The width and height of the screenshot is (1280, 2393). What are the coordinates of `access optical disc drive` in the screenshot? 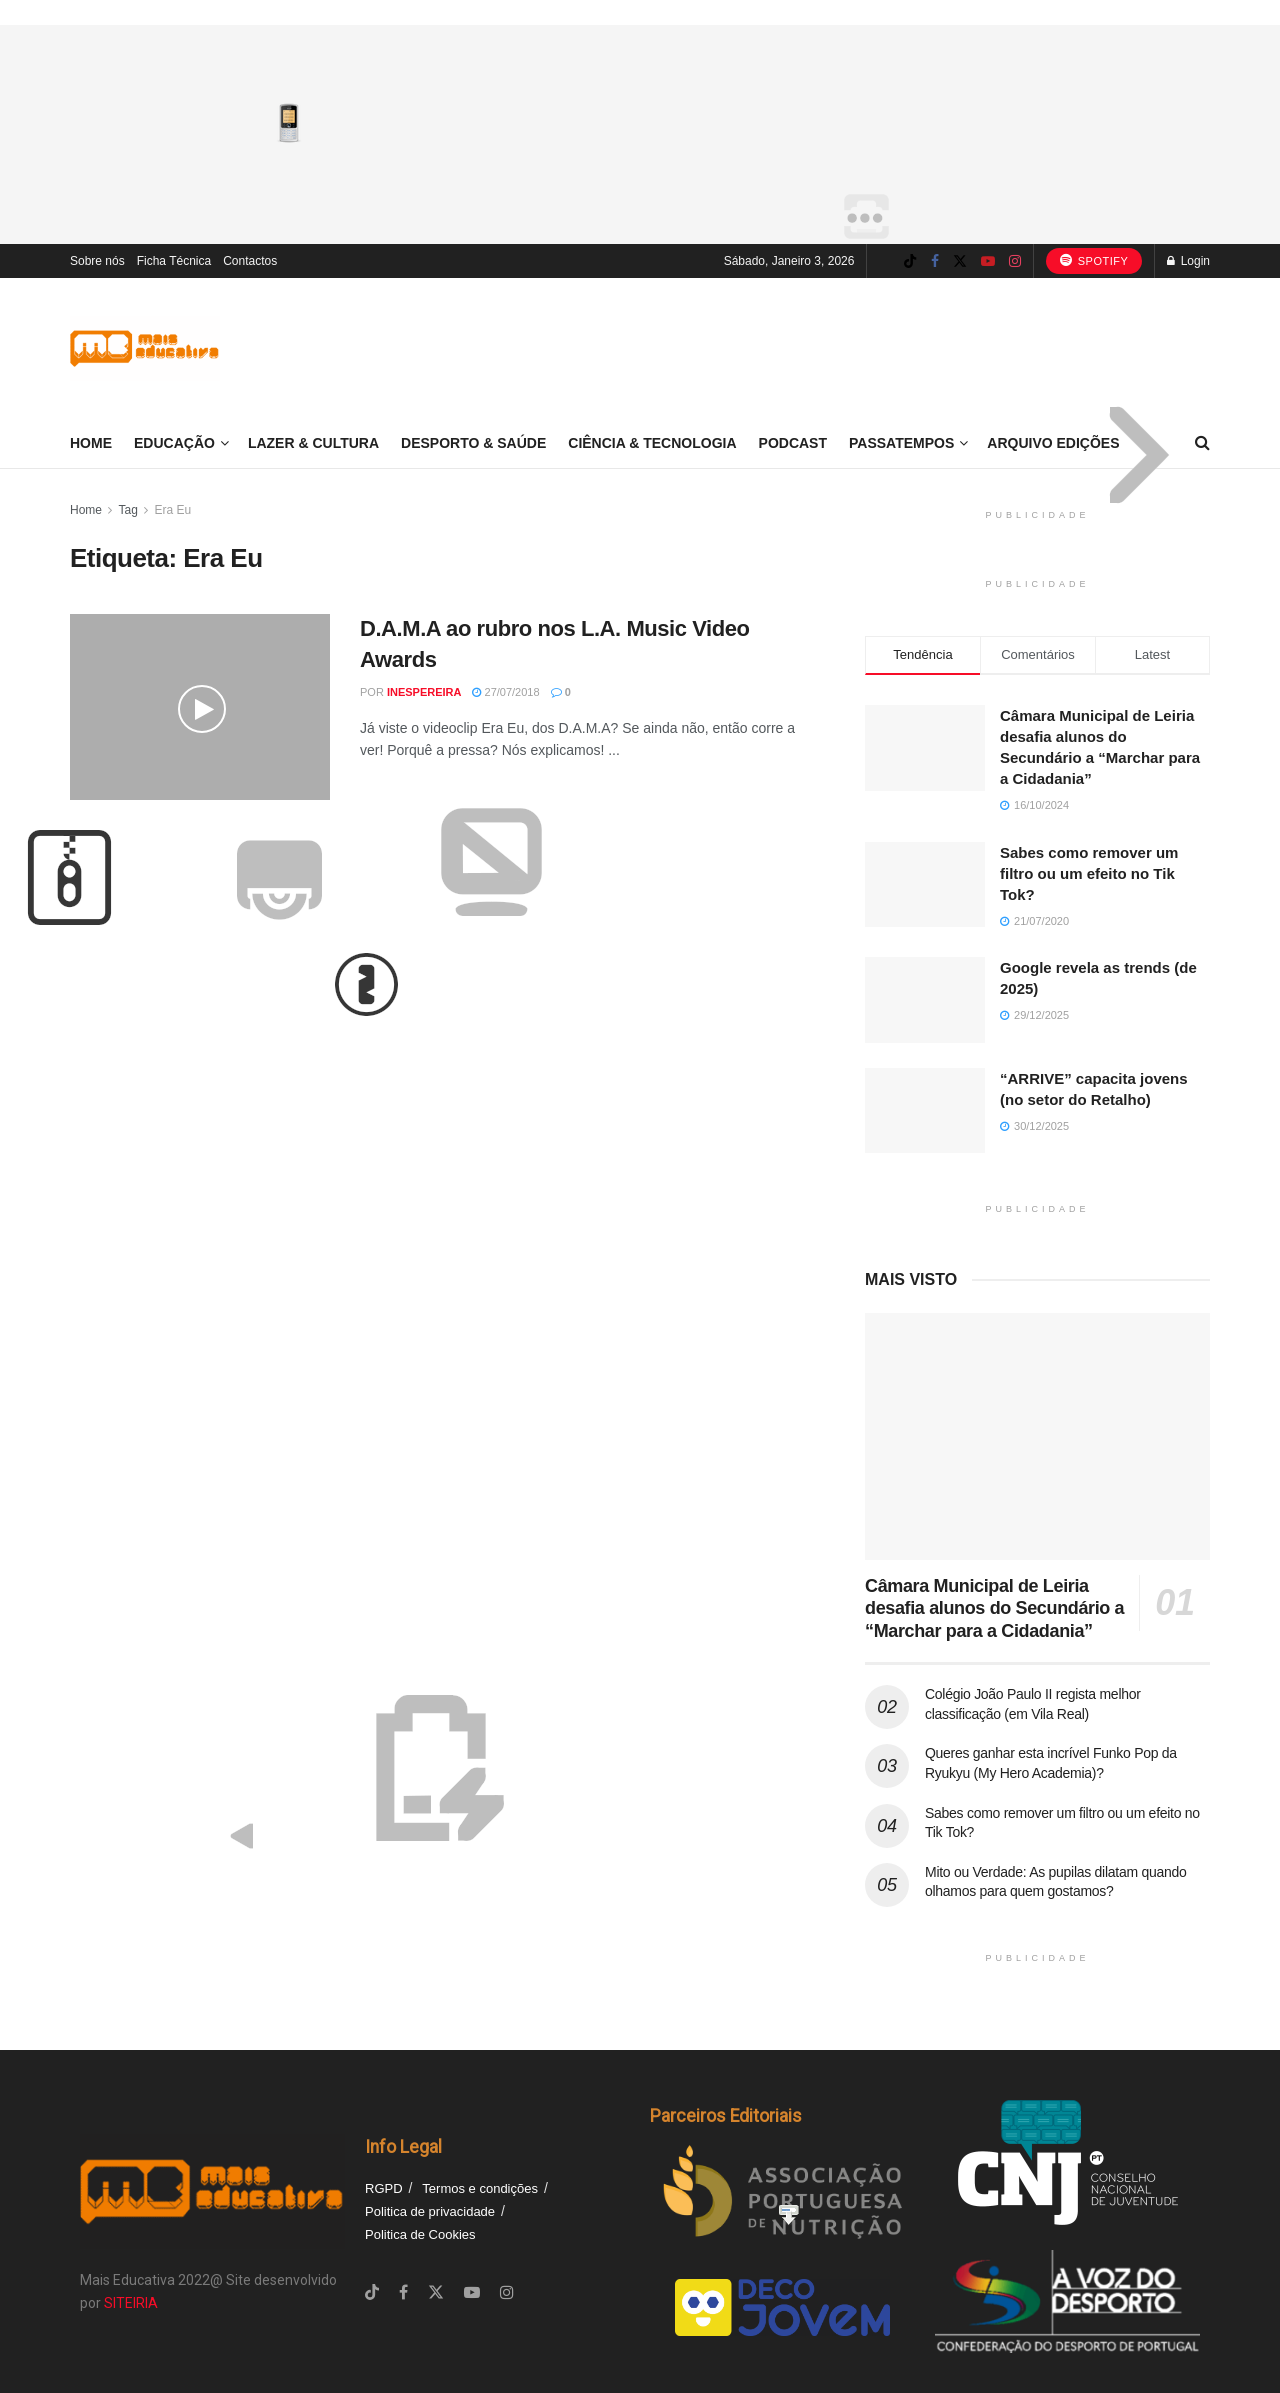 It's located at (279, 877).